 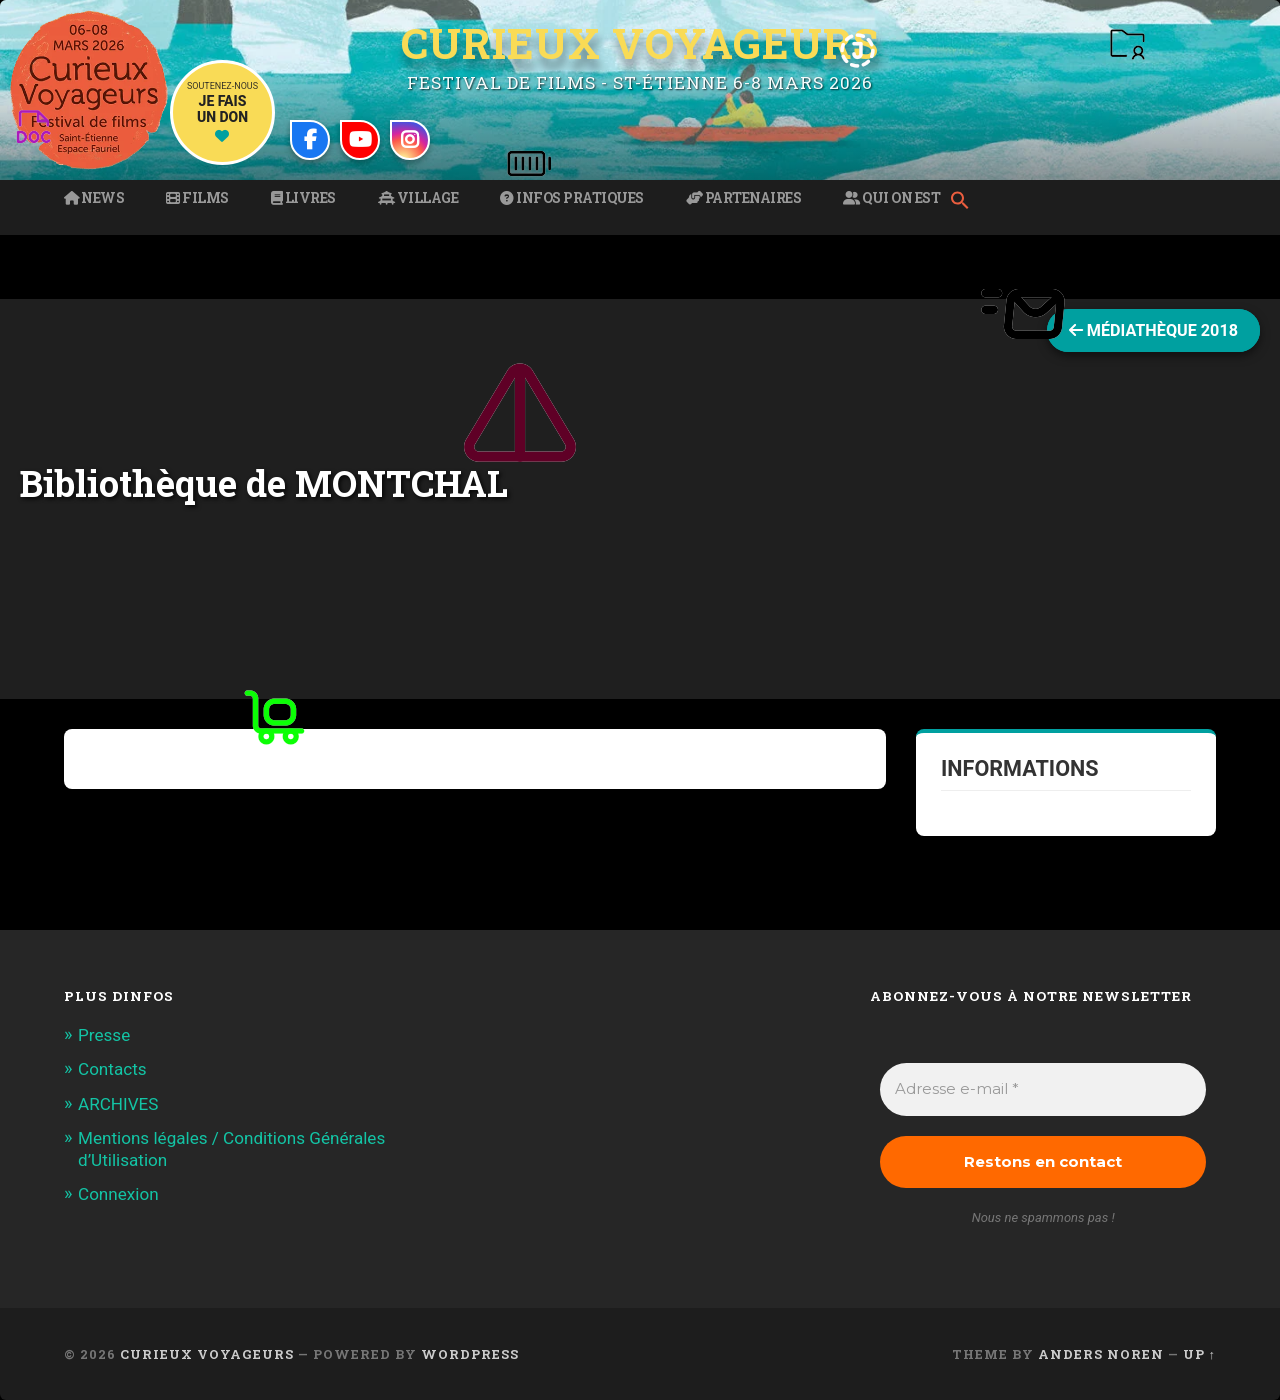 I want to click on indicates full battery charge, so click(x=528, y=163).